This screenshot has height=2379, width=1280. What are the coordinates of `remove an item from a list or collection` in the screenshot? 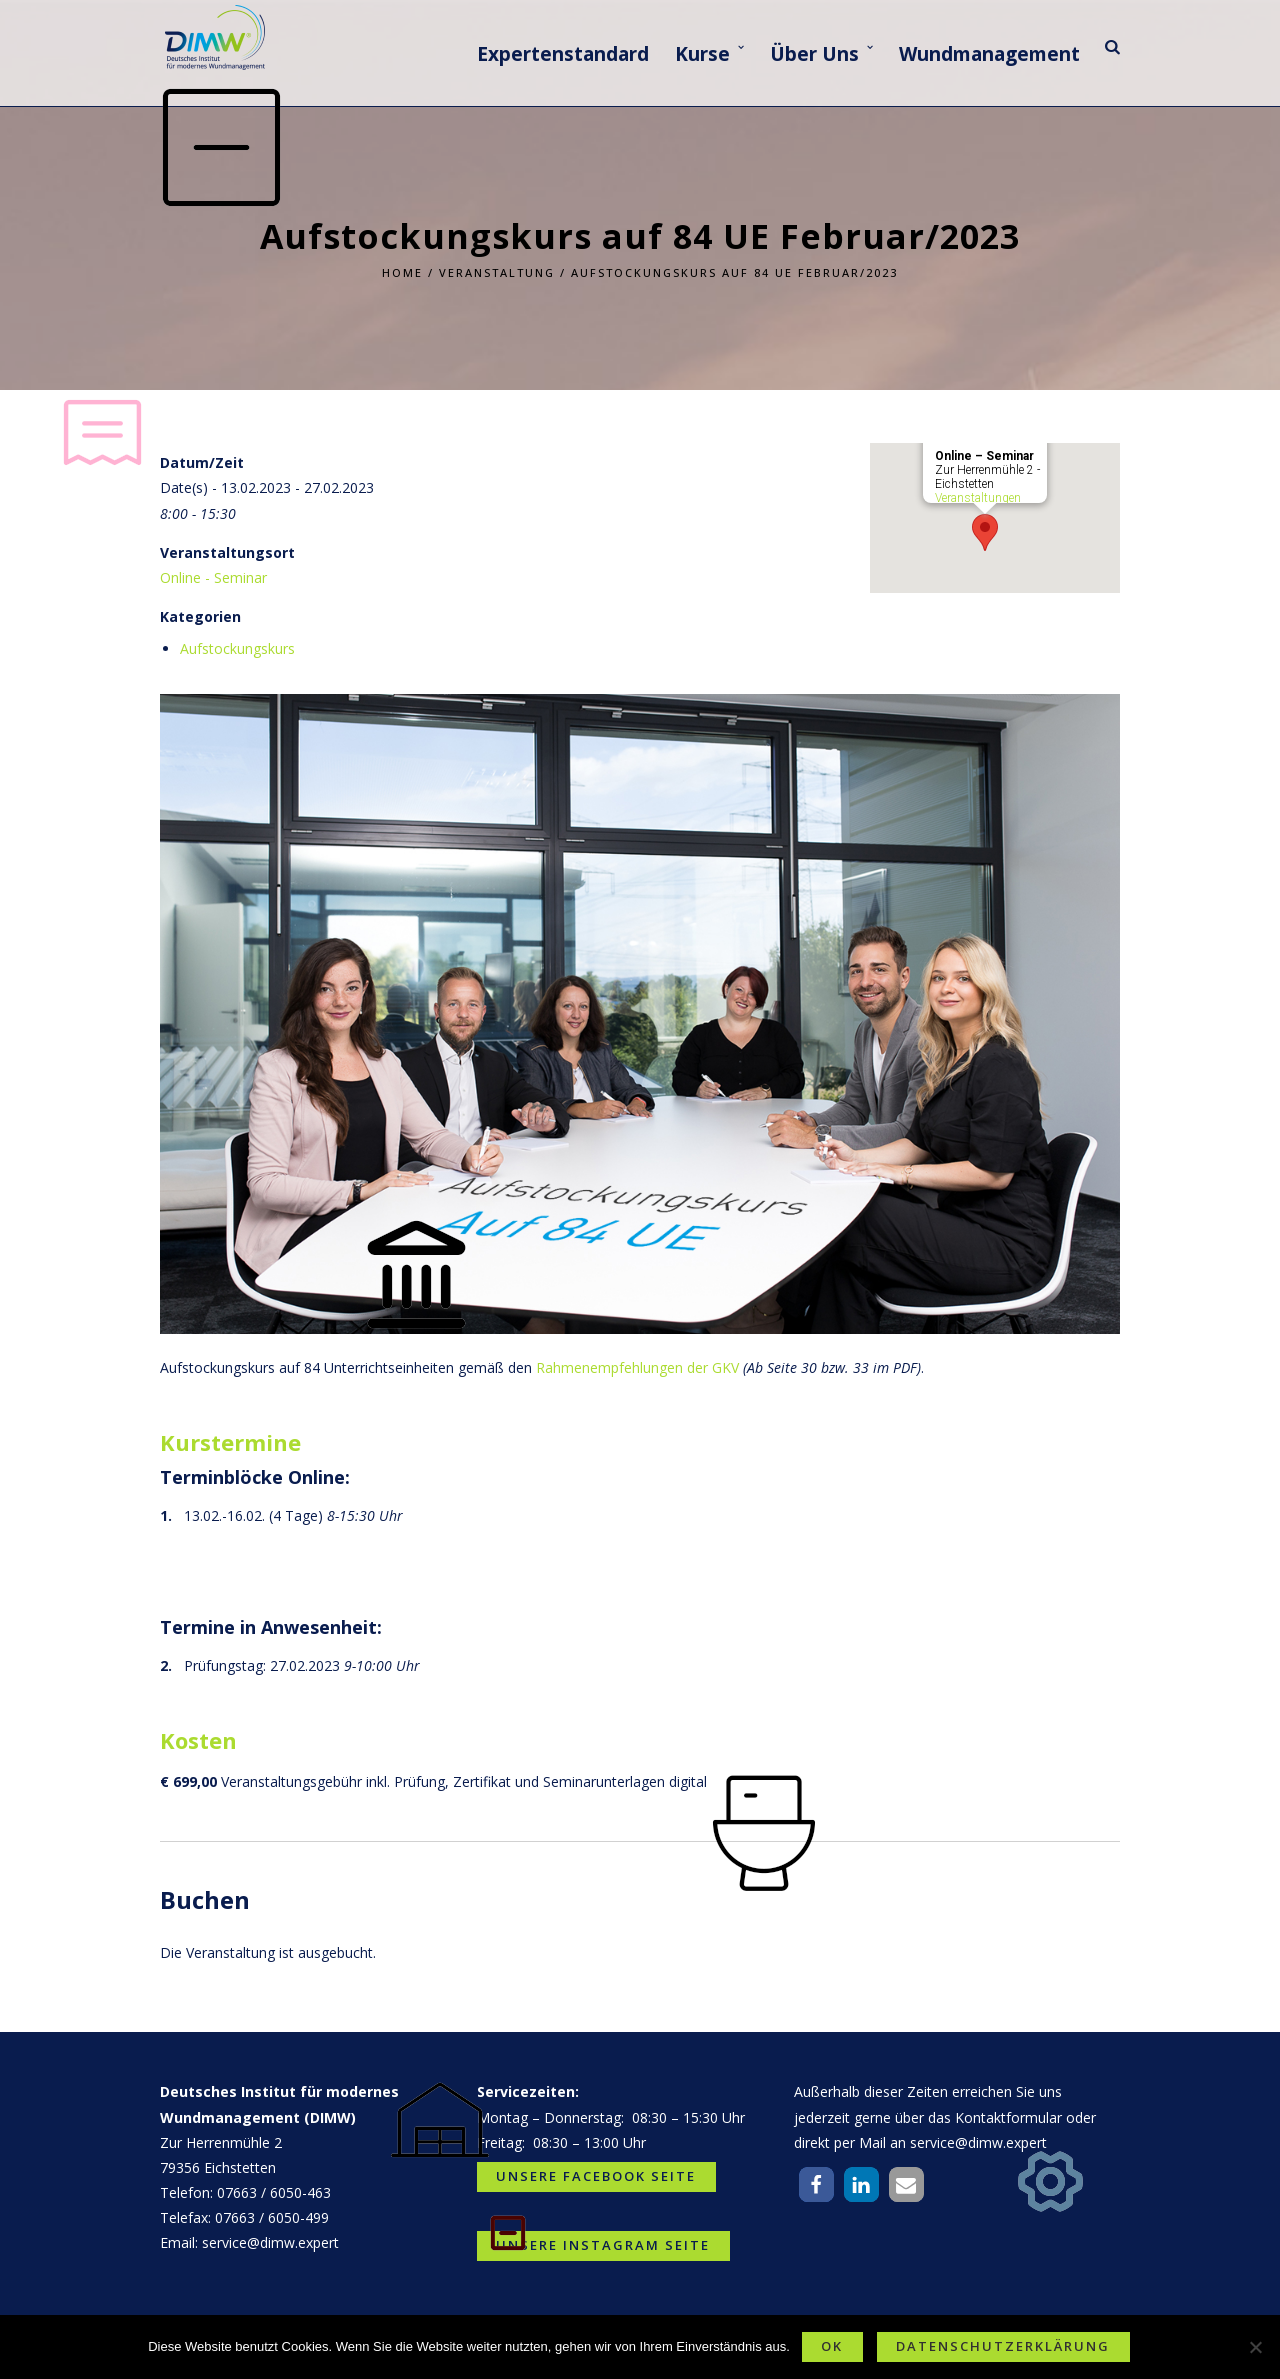 It's located at (221, 147).